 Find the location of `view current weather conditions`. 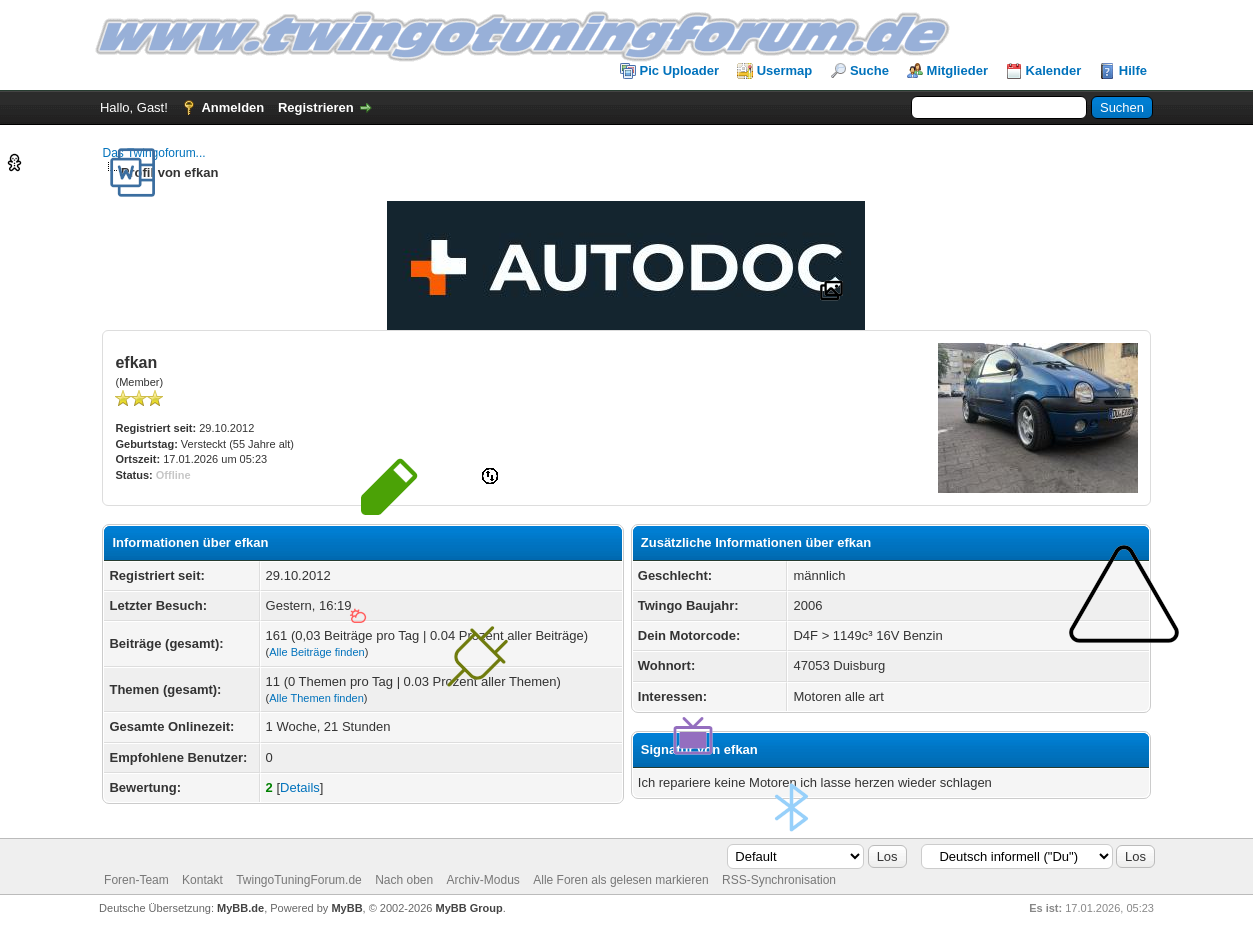

view current weather conditions is located at coordinates (358, 616).